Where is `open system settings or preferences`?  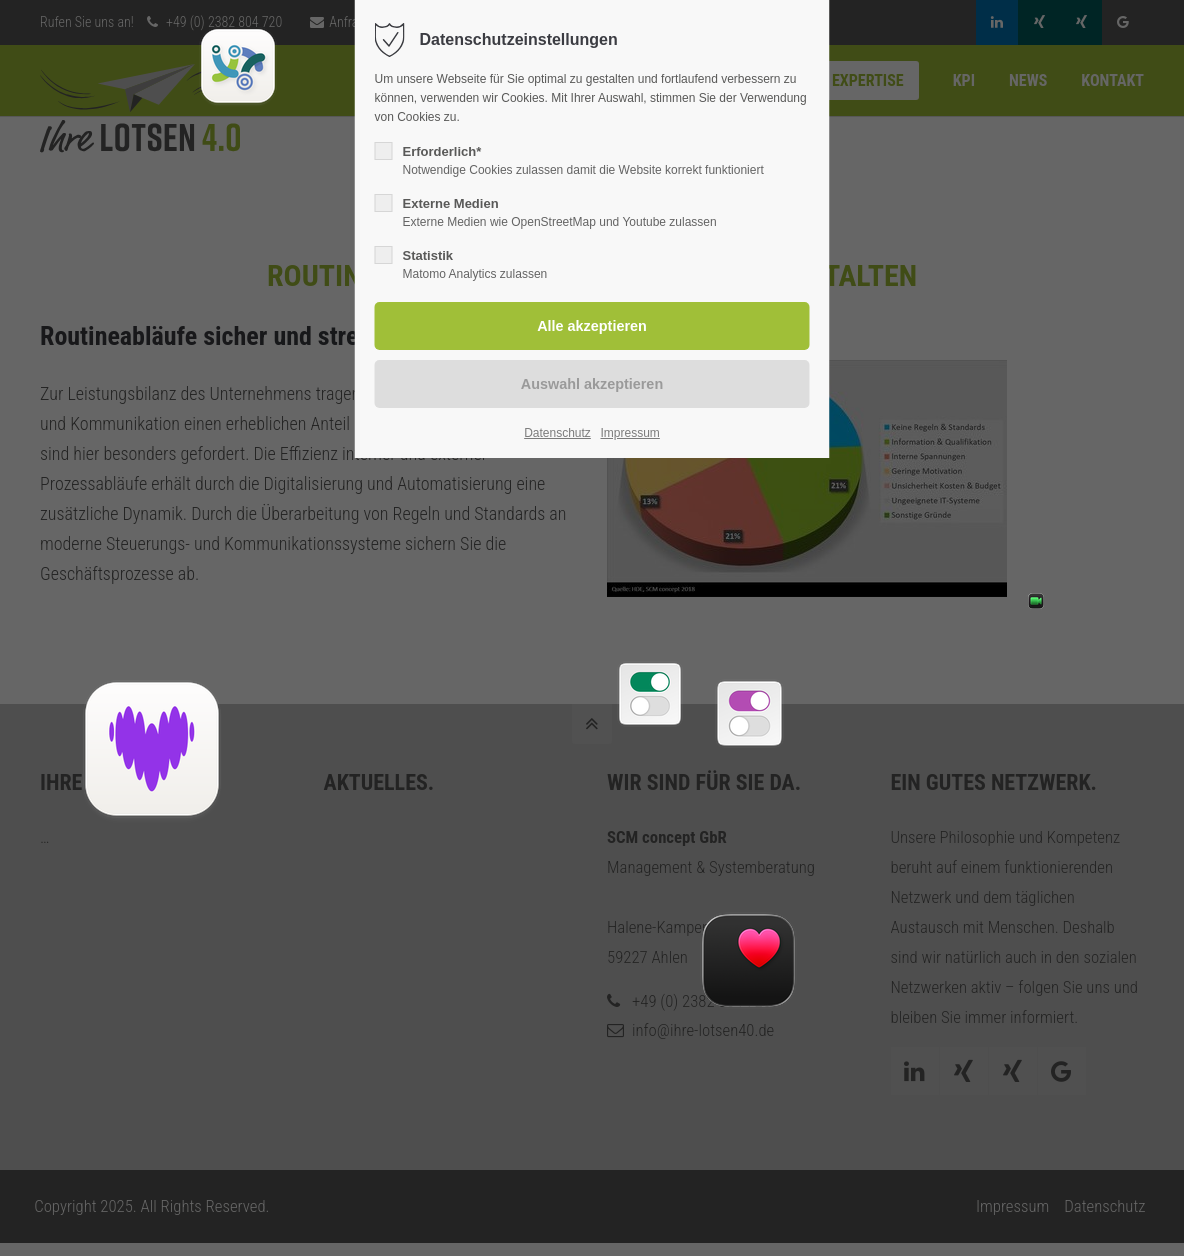
open system settings or preferences is located at coordinates (650, 694).